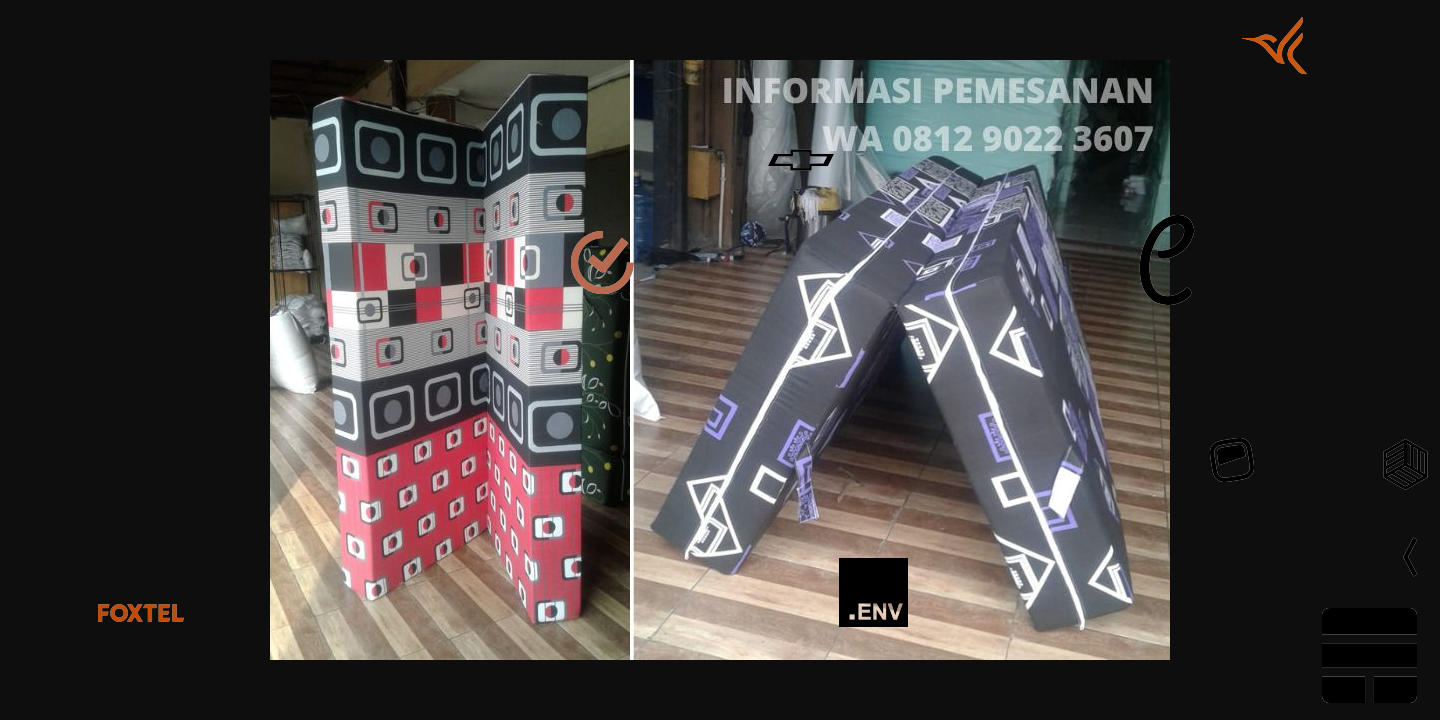  I want to click on headless ui component library logo, so click(1232, 460).